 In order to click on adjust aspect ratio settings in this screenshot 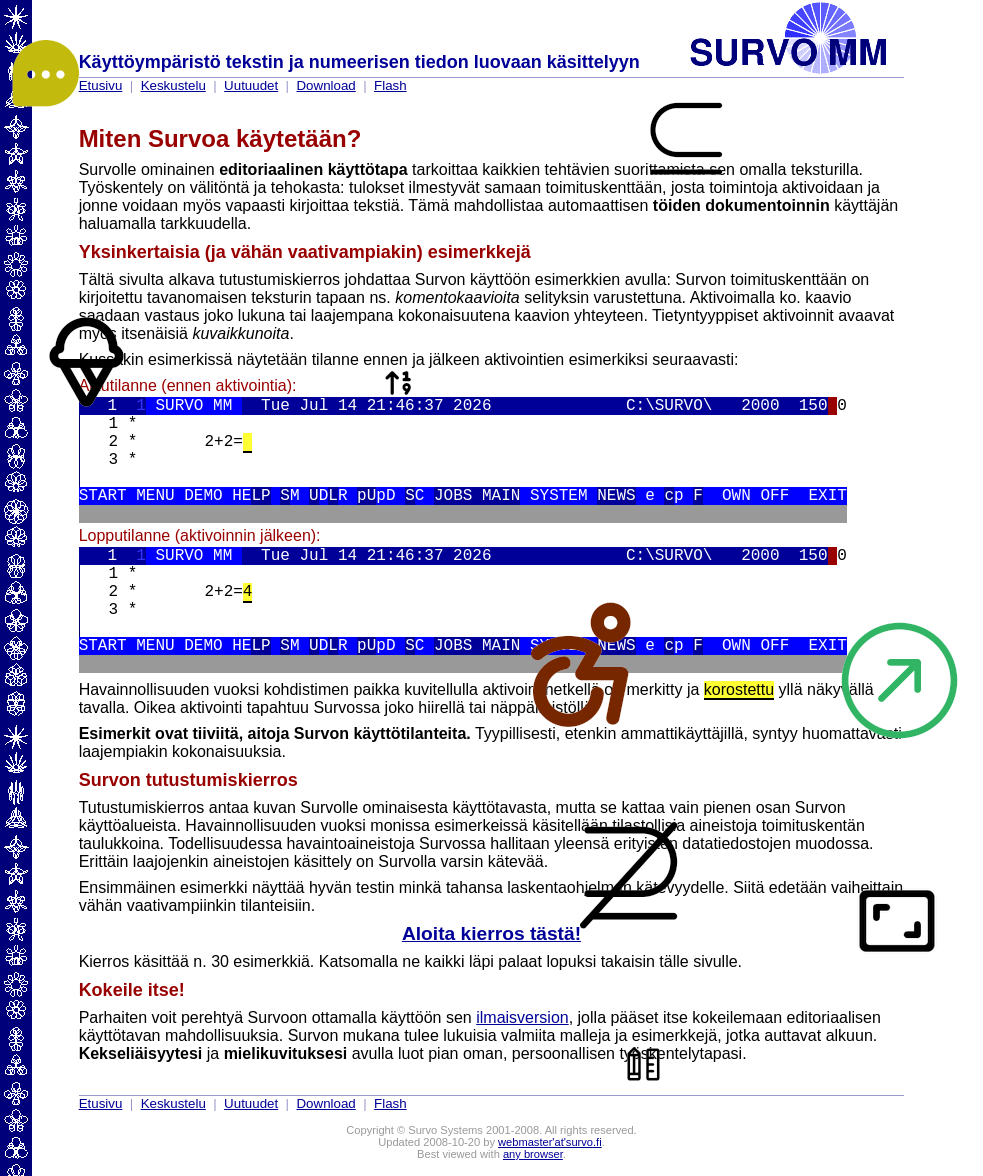, I will do `click(897, 921)`.